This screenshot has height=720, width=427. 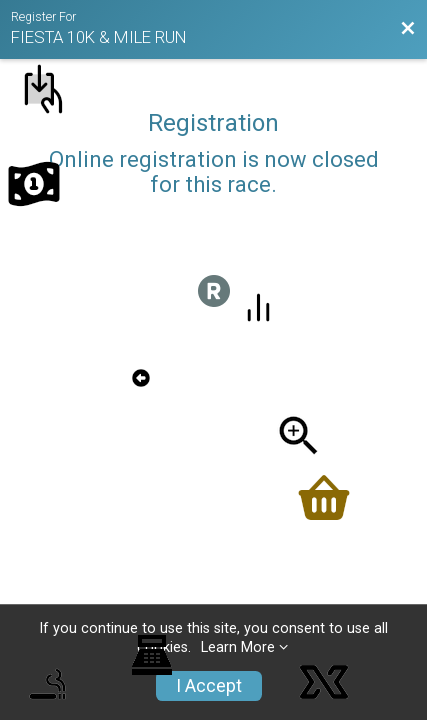 What do you see at coordinates (47, 686) in the screenshot?
I see `indicates a designated smoking area` at bounding box center [47, 686].